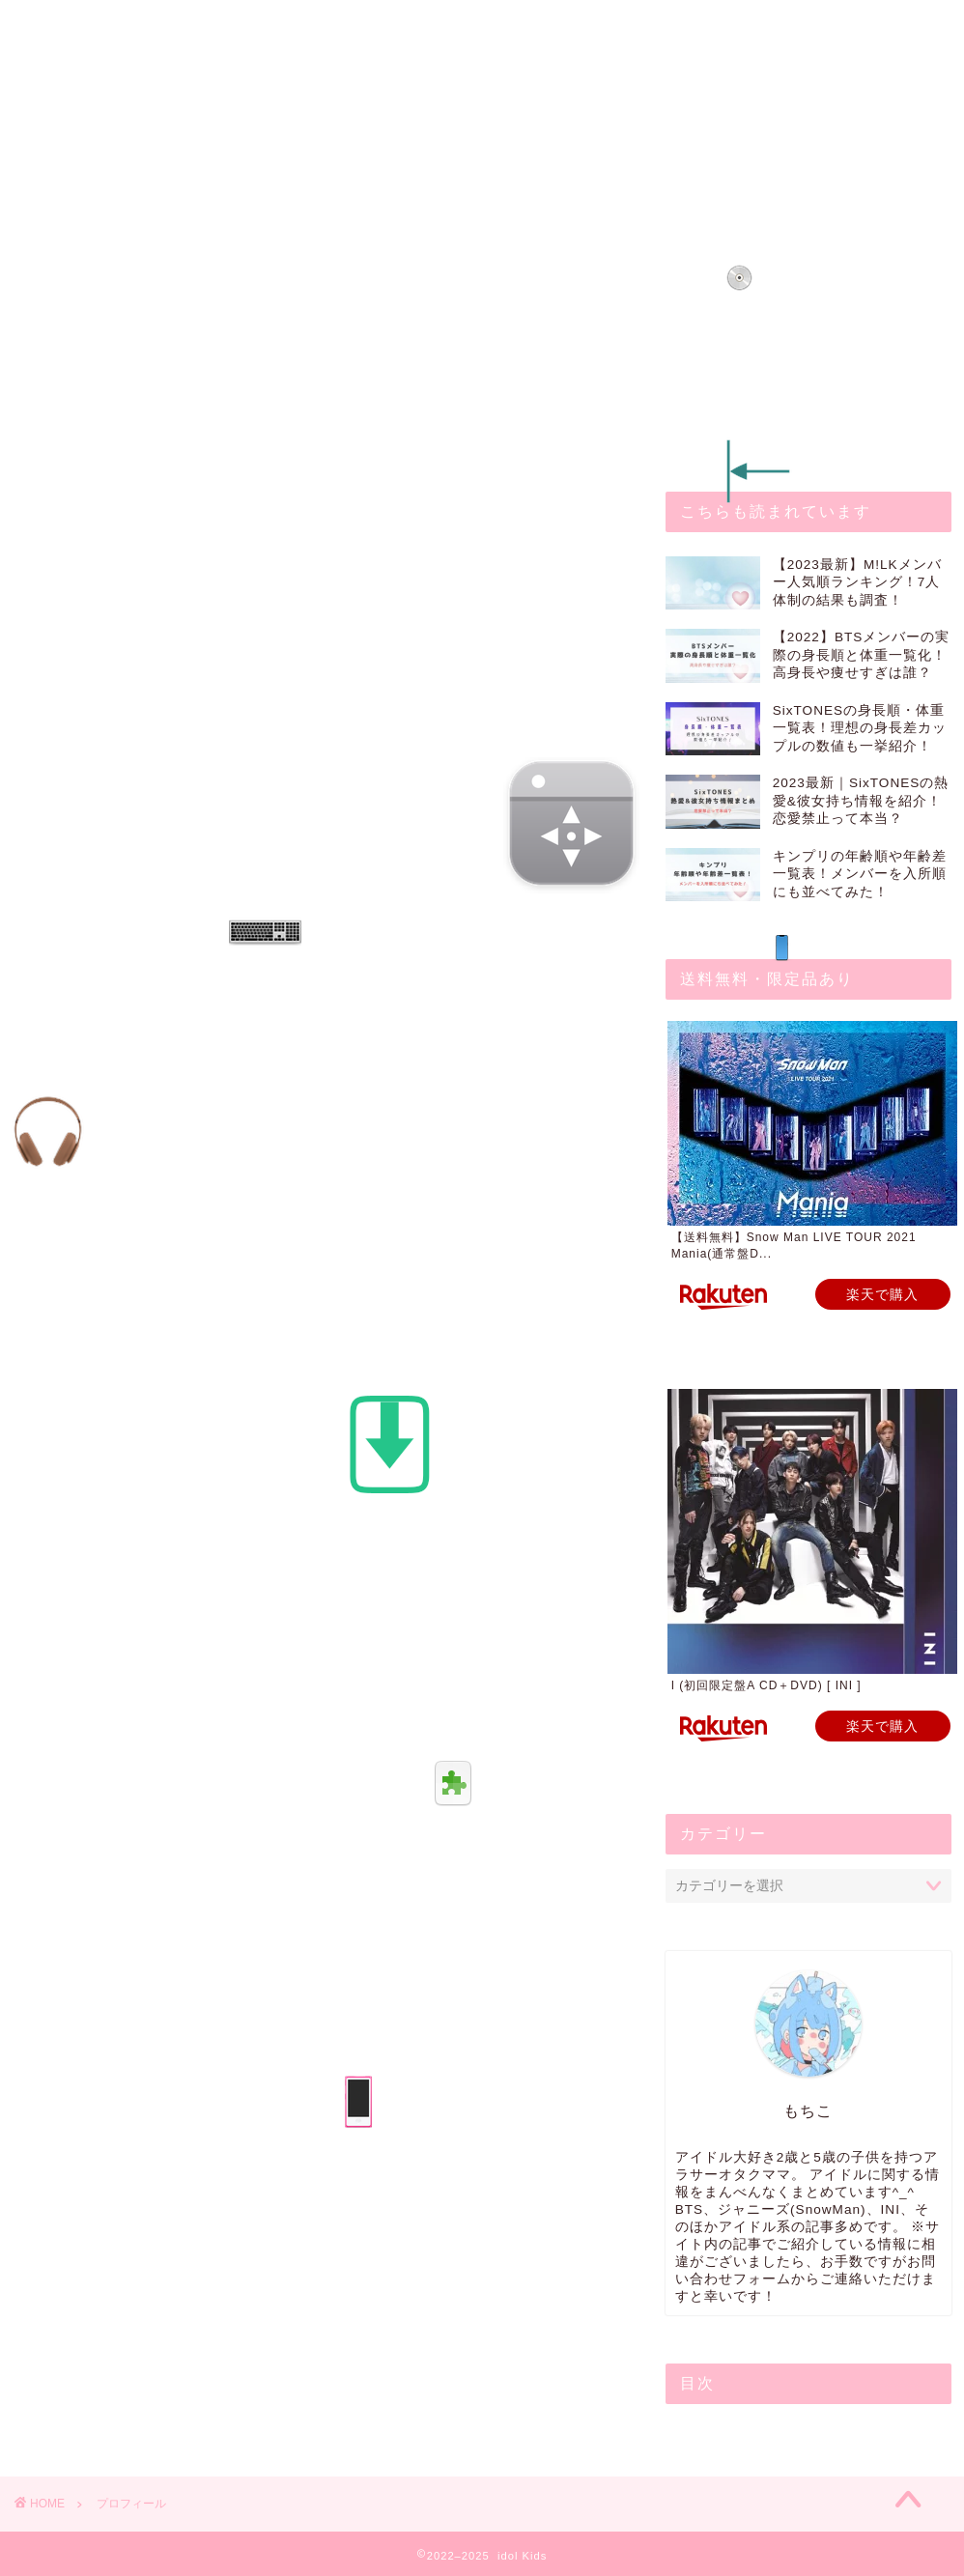  Describe the element at coordinates (47, 1132) in the screenshot. I see `connect bluetooth headphones` at that location.